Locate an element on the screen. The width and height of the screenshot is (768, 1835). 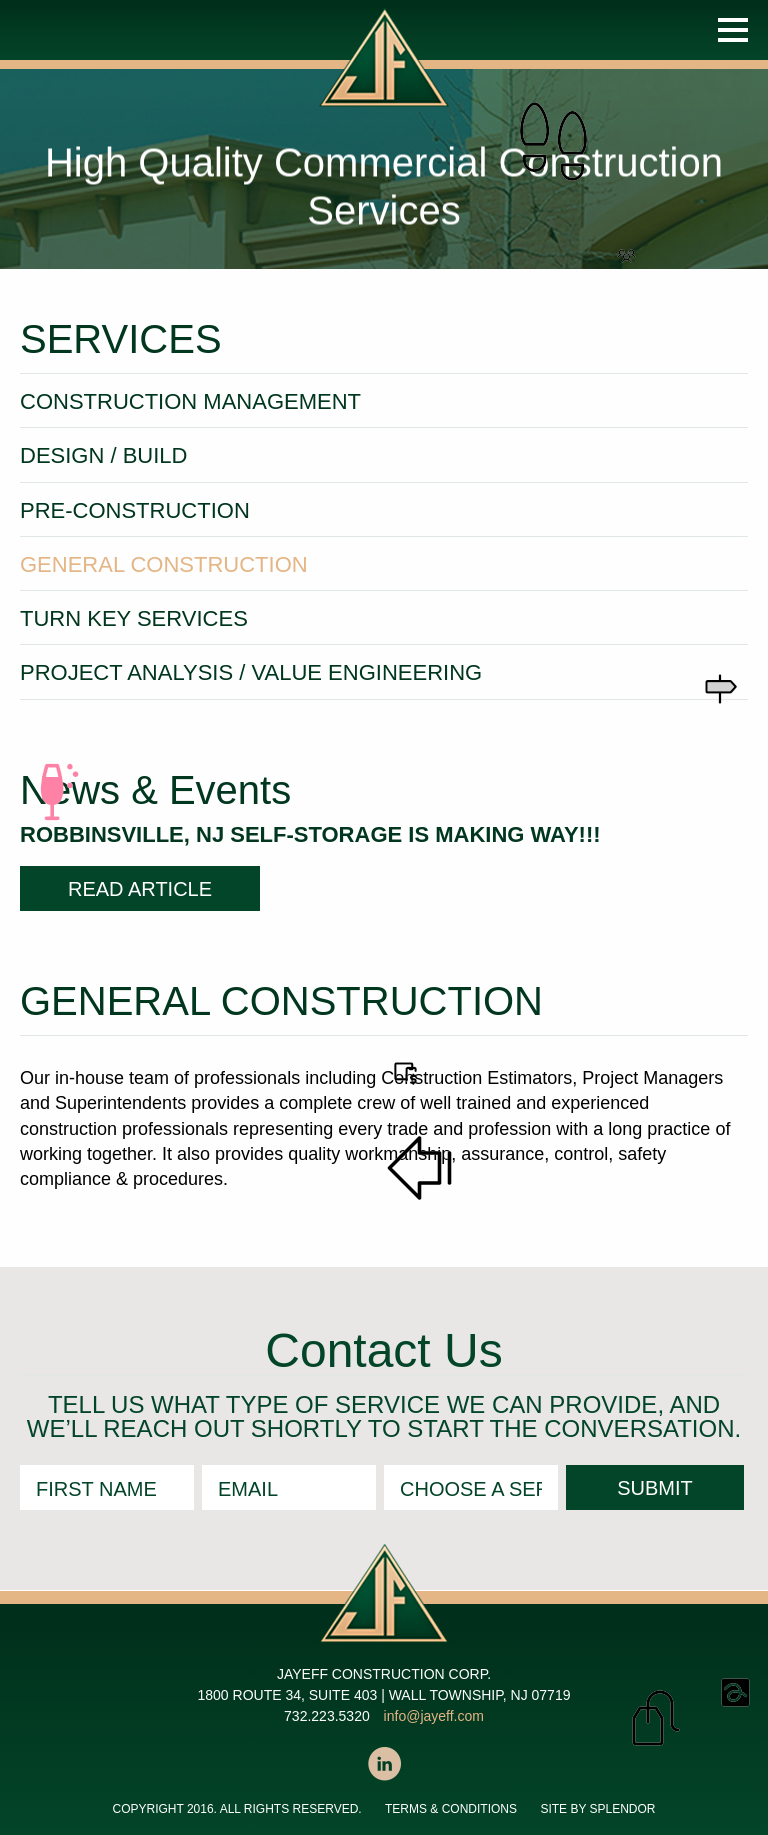
go back to the previous screen is located at coordinates (422, 1168).